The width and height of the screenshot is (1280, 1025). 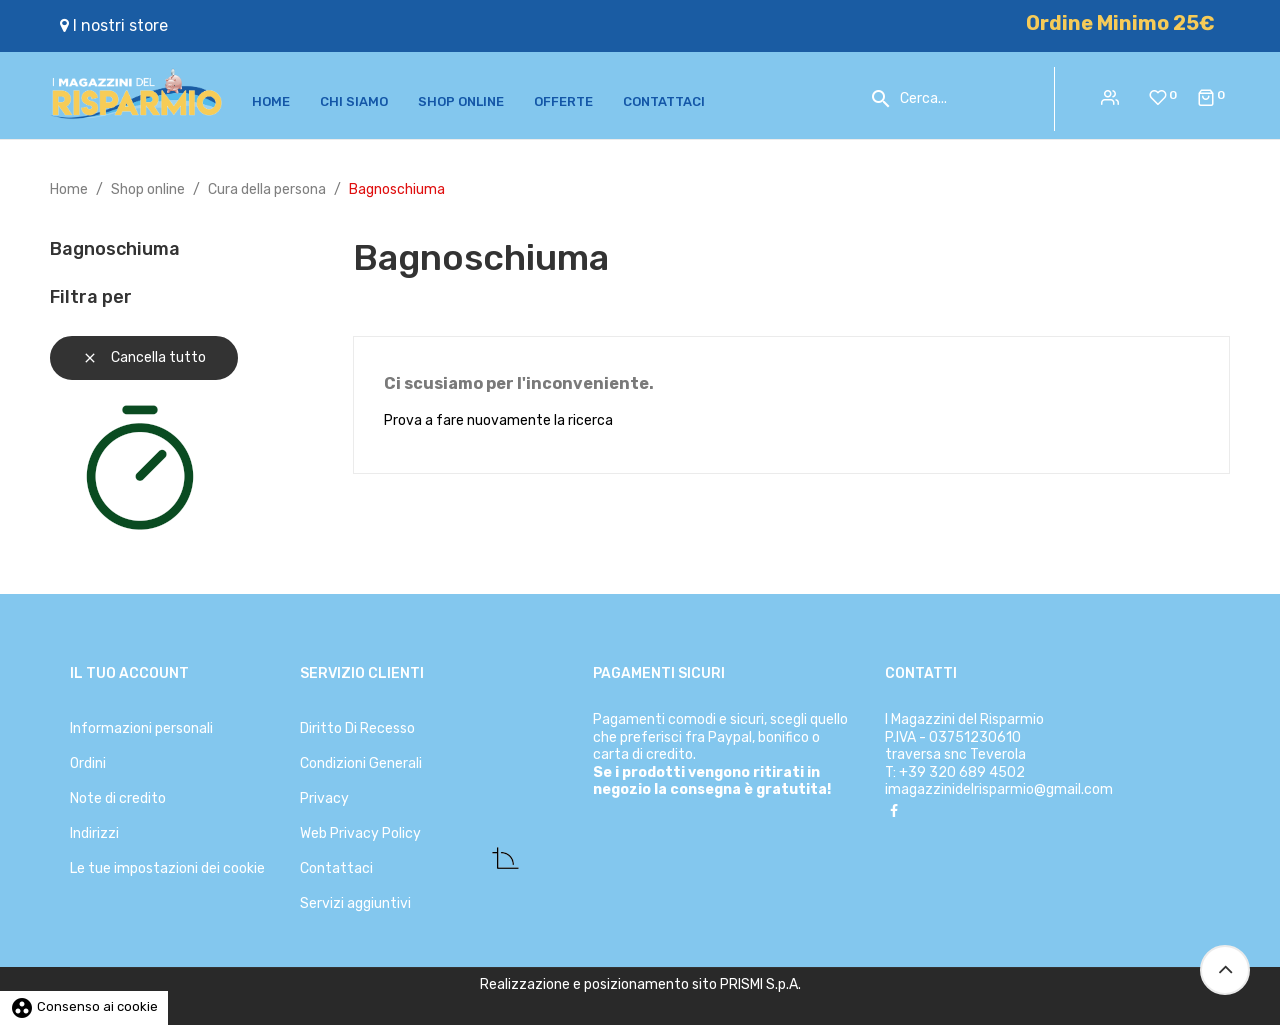 I want to click on set a countdown timer, so click(x=140, y=472).